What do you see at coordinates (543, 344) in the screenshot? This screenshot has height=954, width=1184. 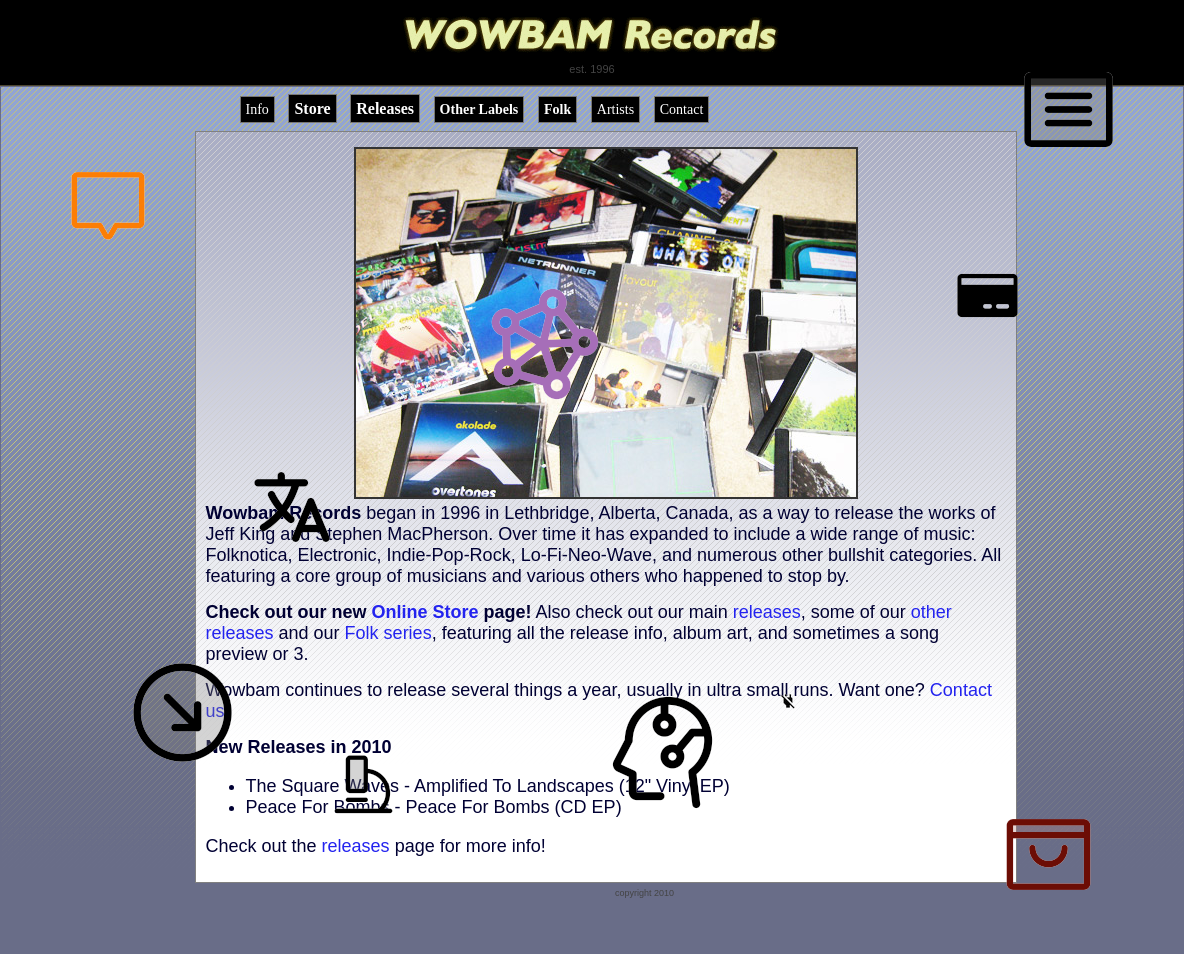 I see `connect to the fediverse network` at bounding box center [543, 344].